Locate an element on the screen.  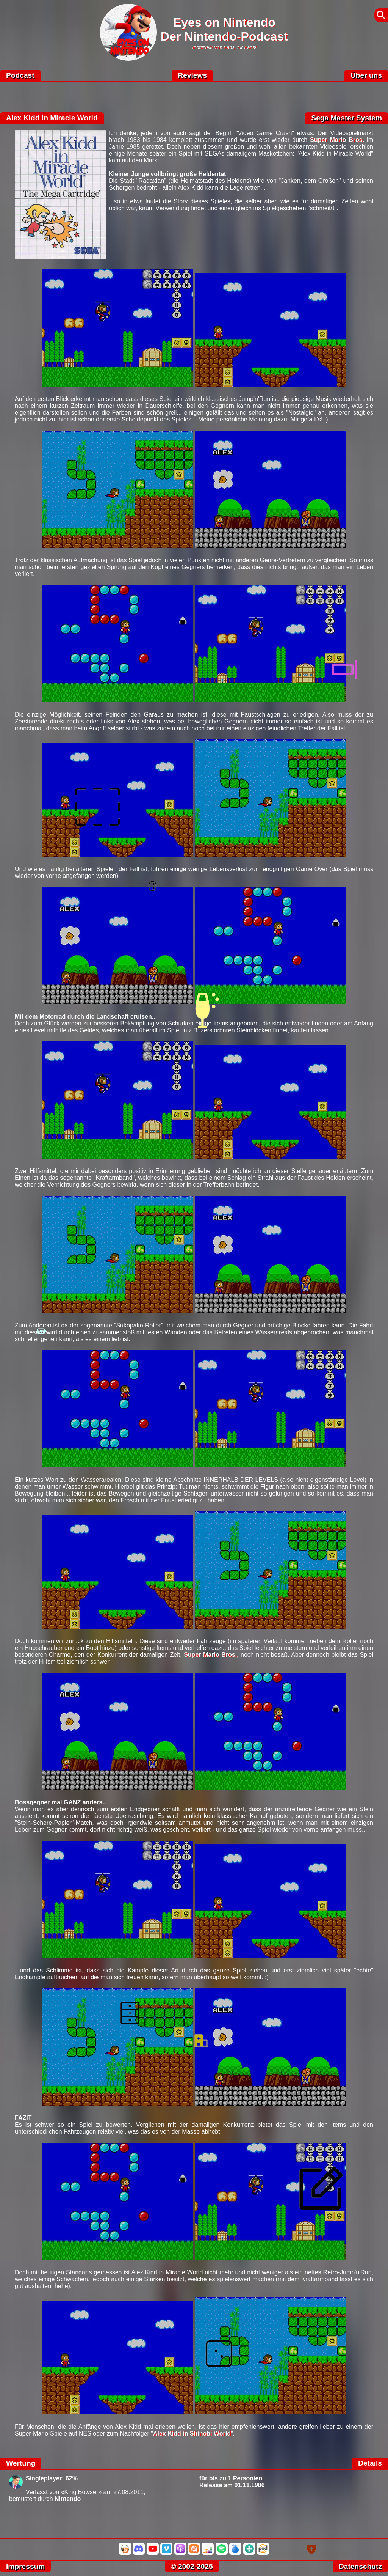
indicates battery is fully charged is located at coordinates (41, 1331).